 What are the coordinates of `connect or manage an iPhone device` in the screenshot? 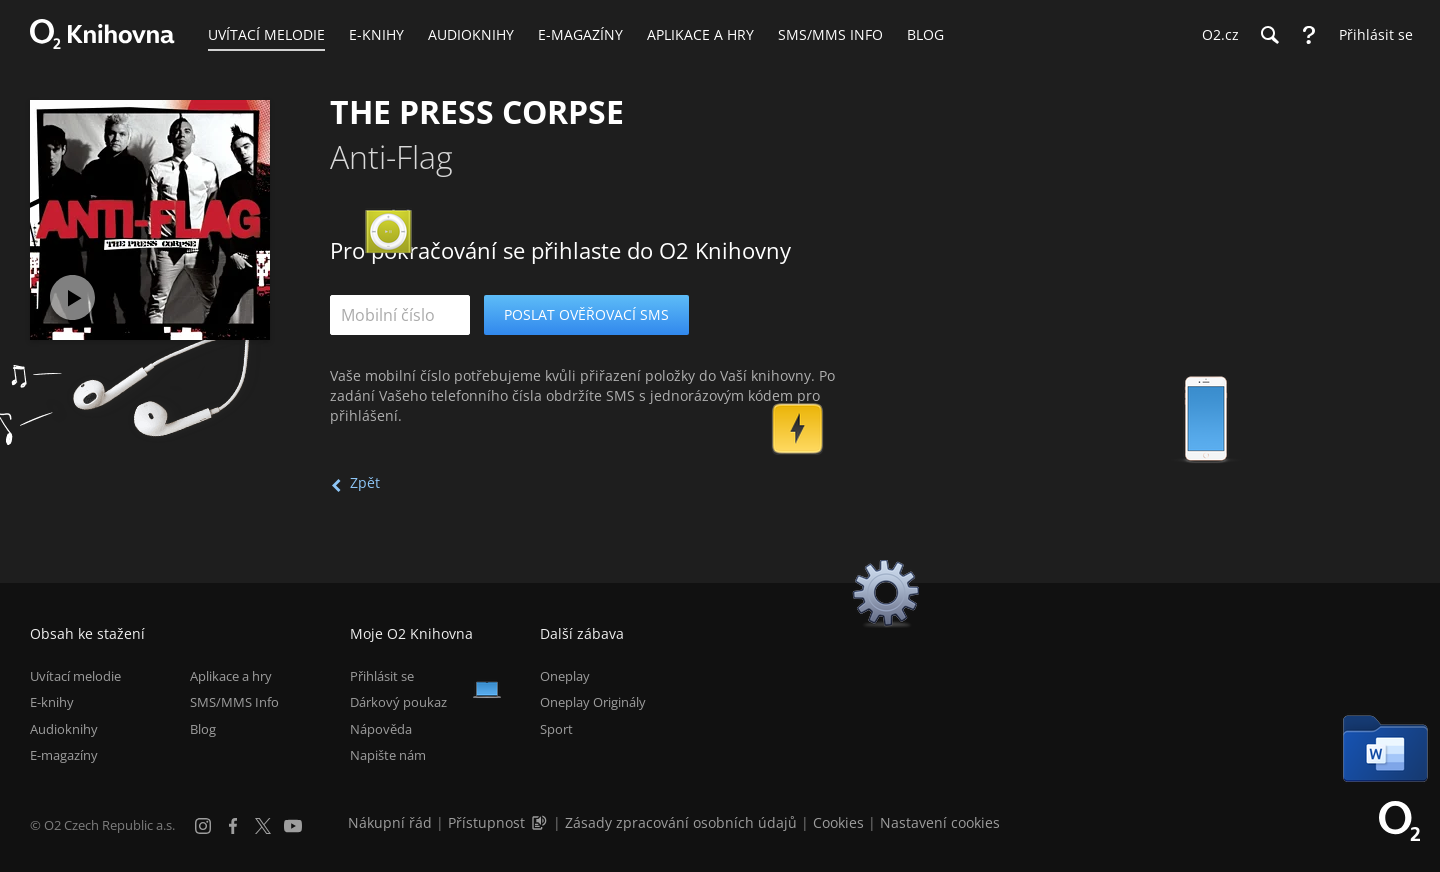 It's located at (1206, 420).